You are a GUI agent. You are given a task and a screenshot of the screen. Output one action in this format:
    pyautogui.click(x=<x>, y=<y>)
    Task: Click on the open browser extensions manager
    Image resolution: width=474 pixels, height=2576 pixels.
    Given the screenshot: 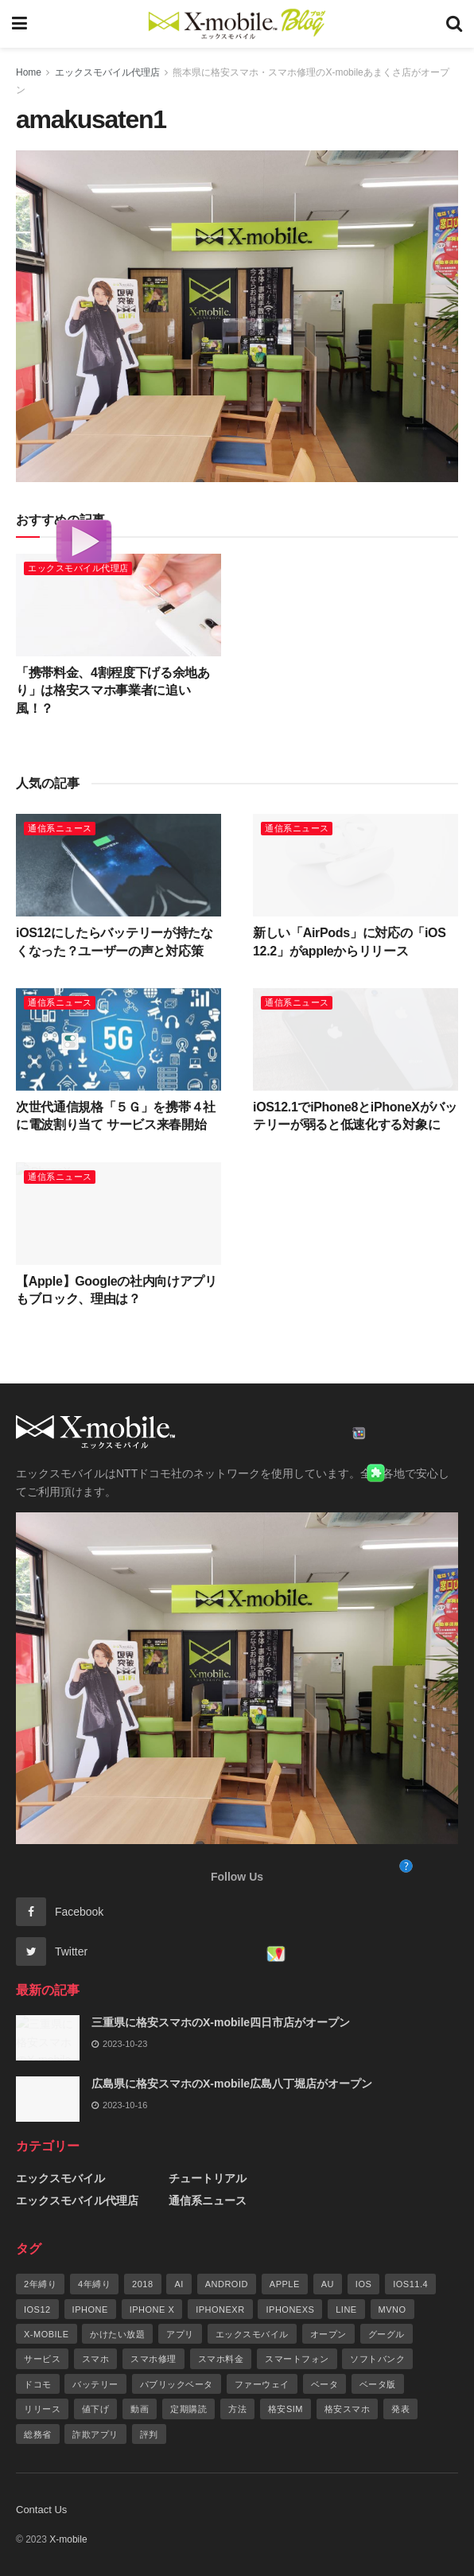 What is the action you would take?
    pyautogui.click(x=375, y=1473)
    